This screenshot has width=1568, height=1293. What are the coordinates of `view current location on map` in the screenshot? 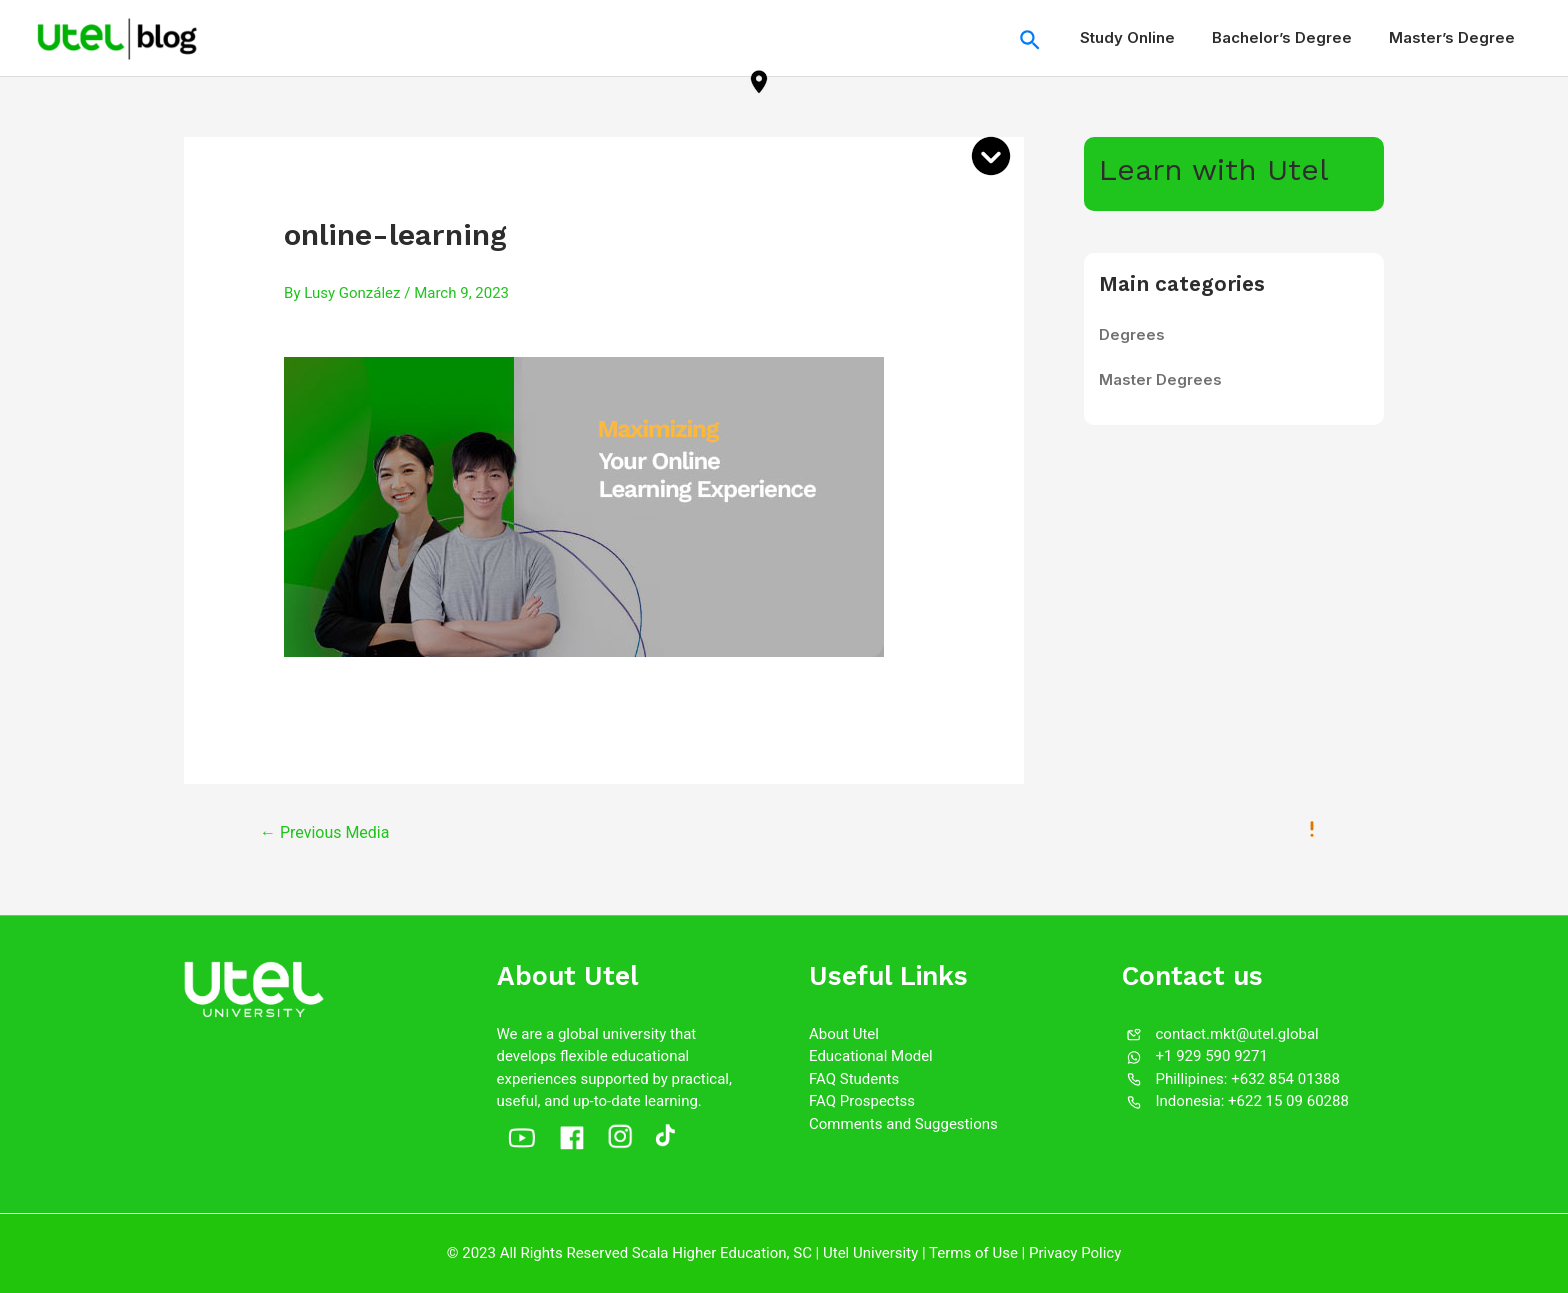 It's located at (759, 82).